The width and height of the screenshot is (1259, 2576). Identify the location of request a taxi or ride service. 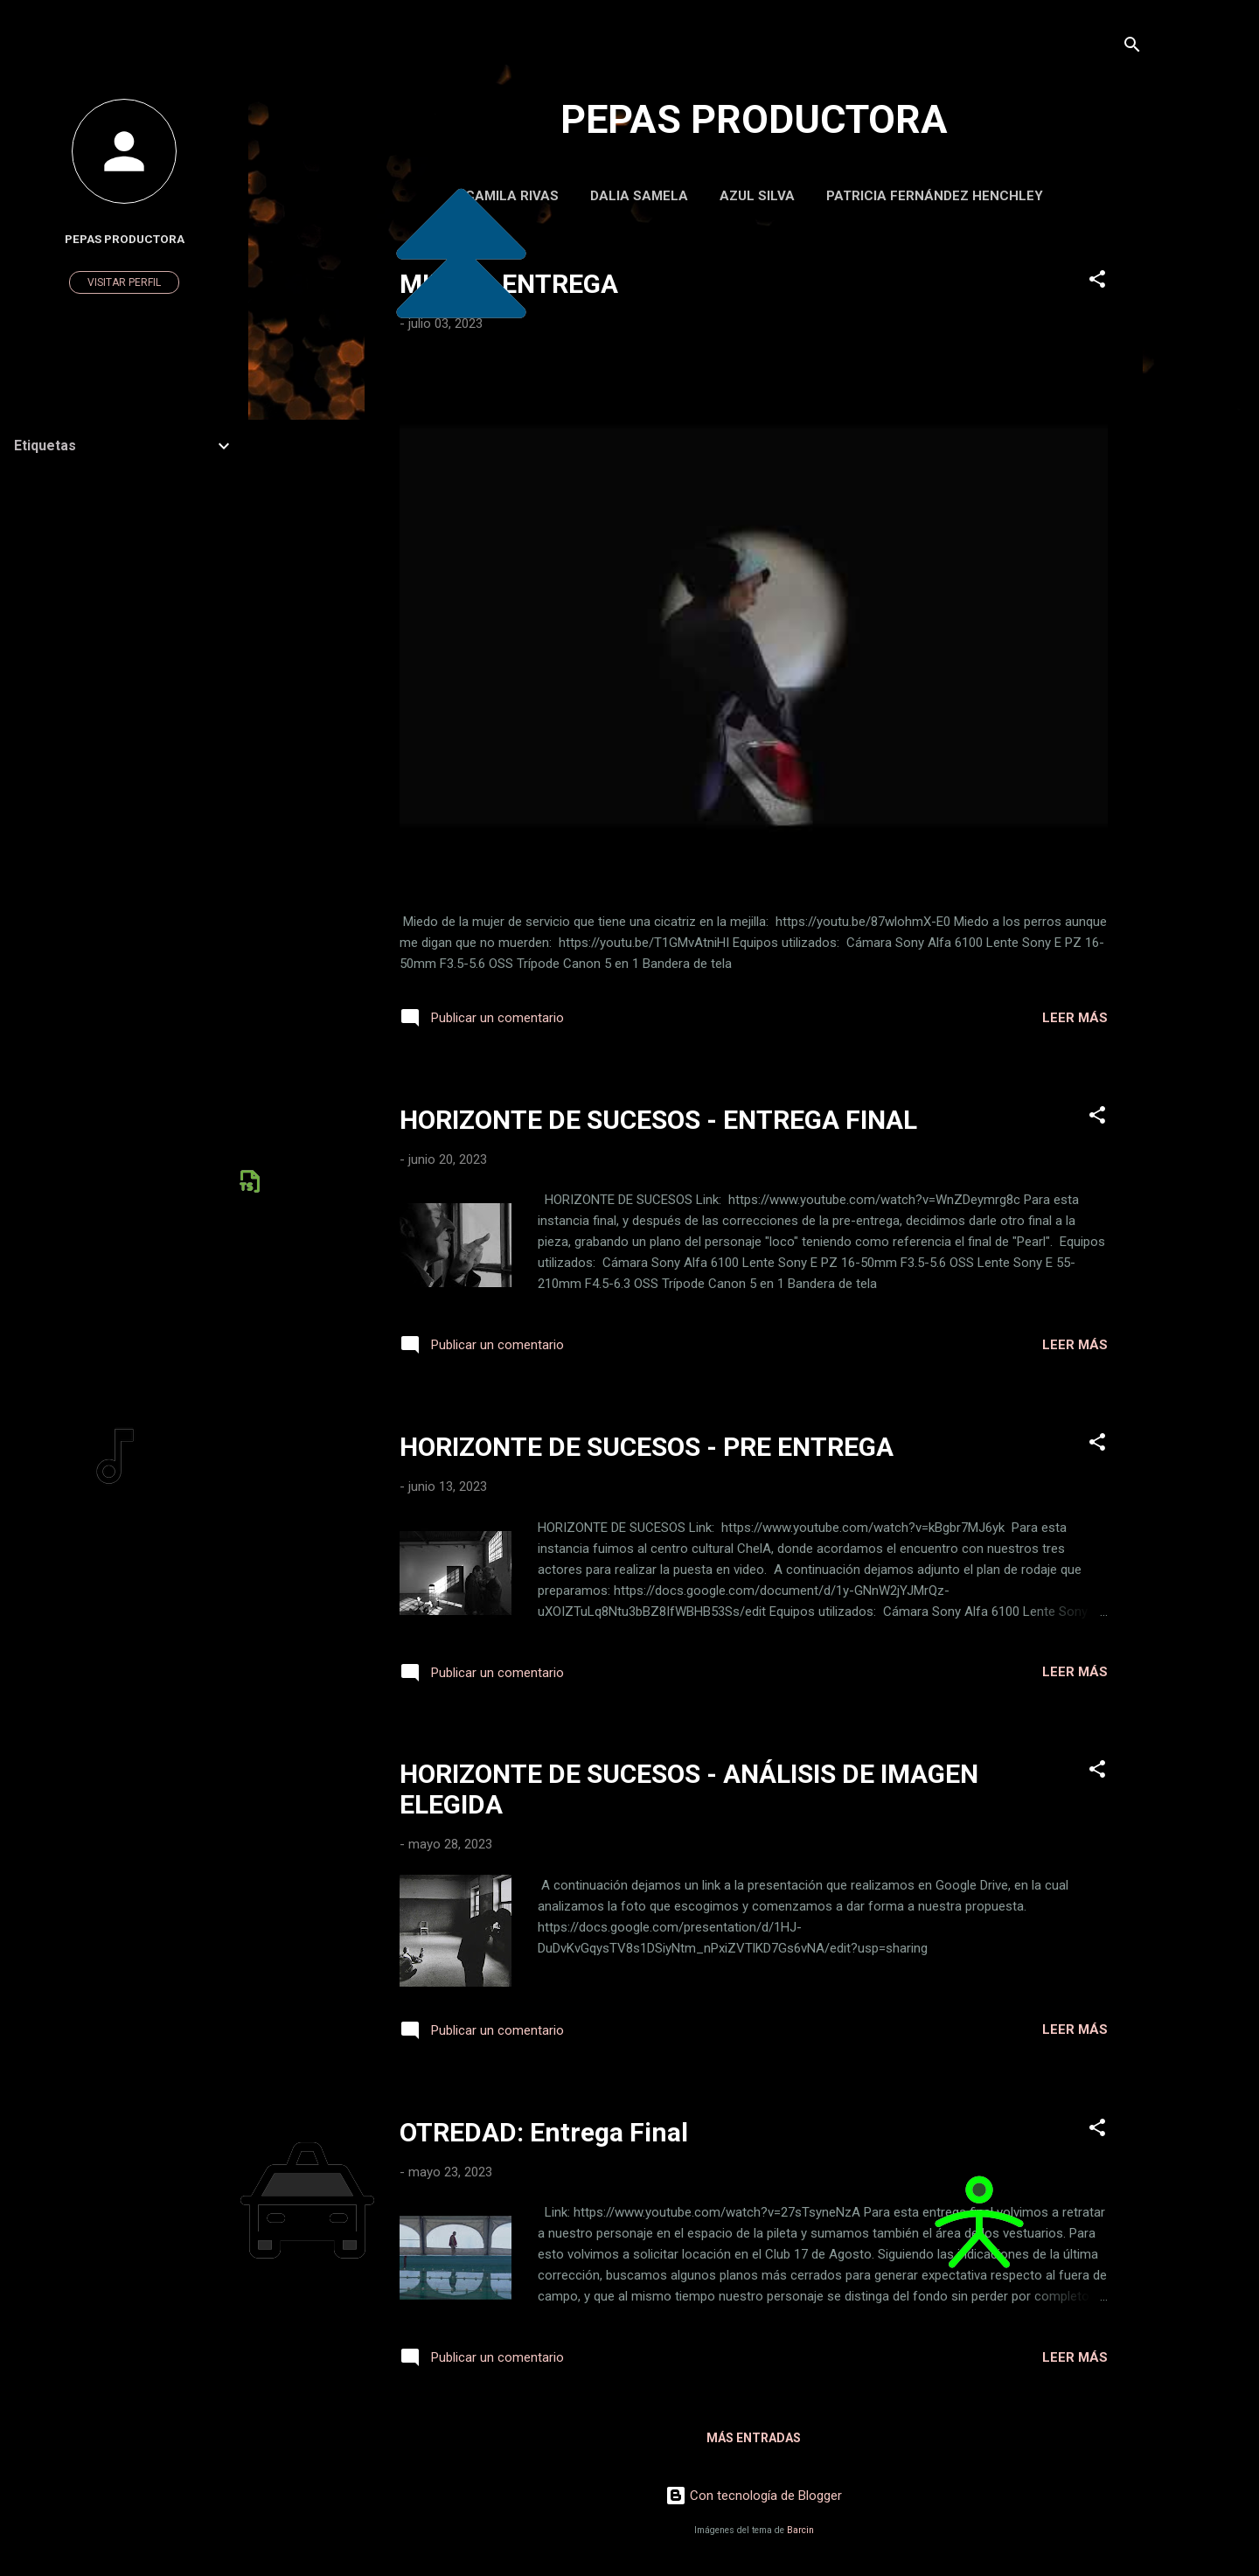
(307, 2209).